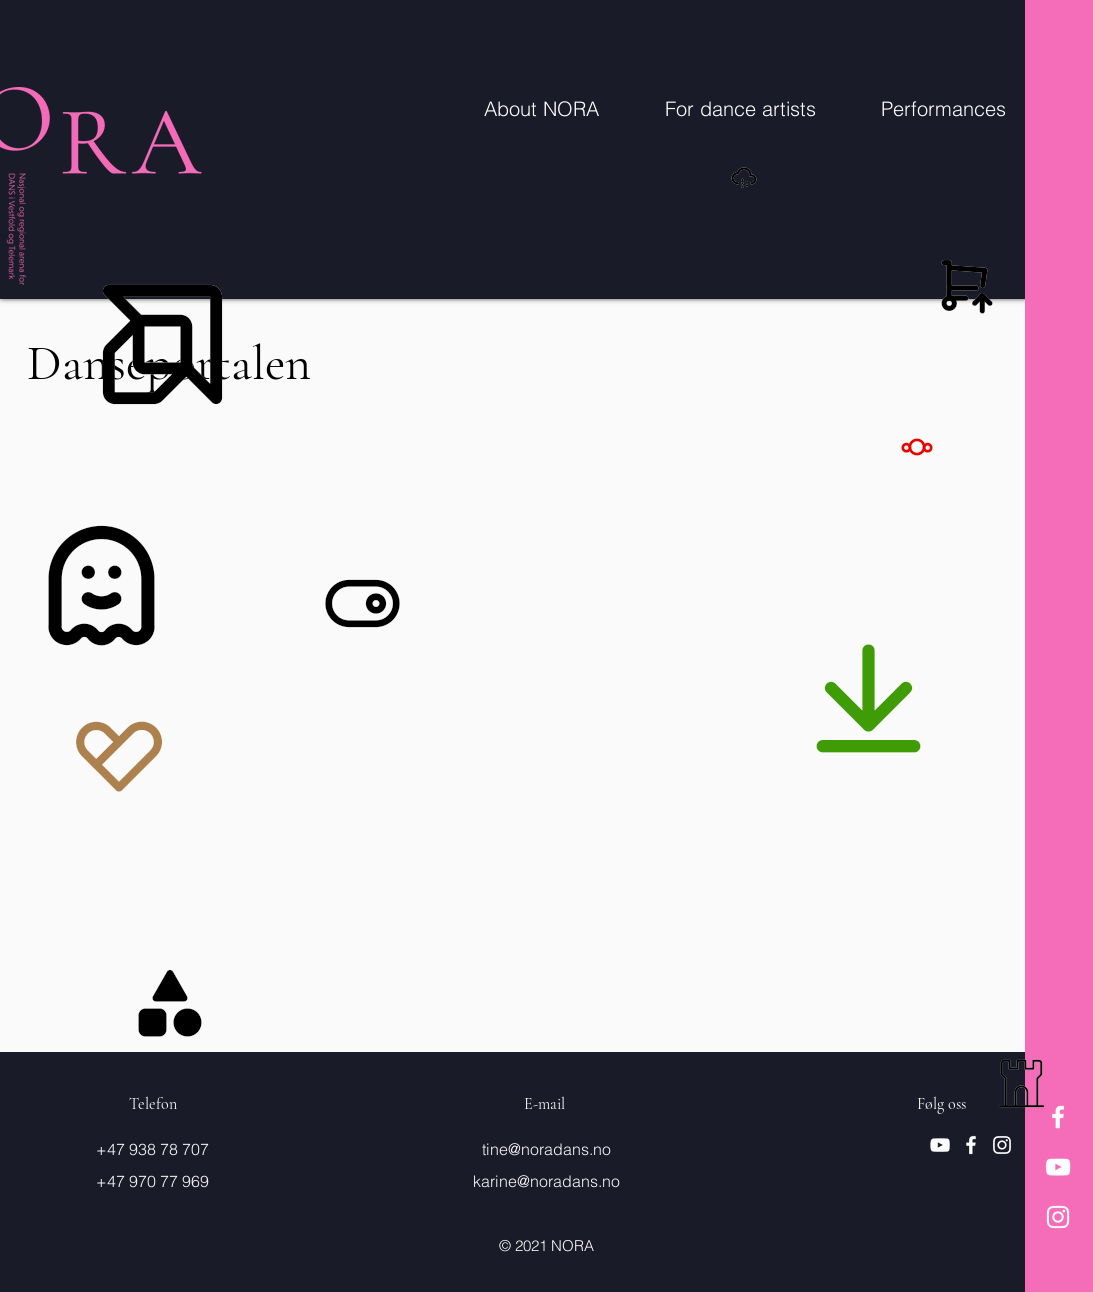  What do you see at coordinates (119, 755) in the screenshot?
I see `open Google Fit app` at bounding box center [119, 755].